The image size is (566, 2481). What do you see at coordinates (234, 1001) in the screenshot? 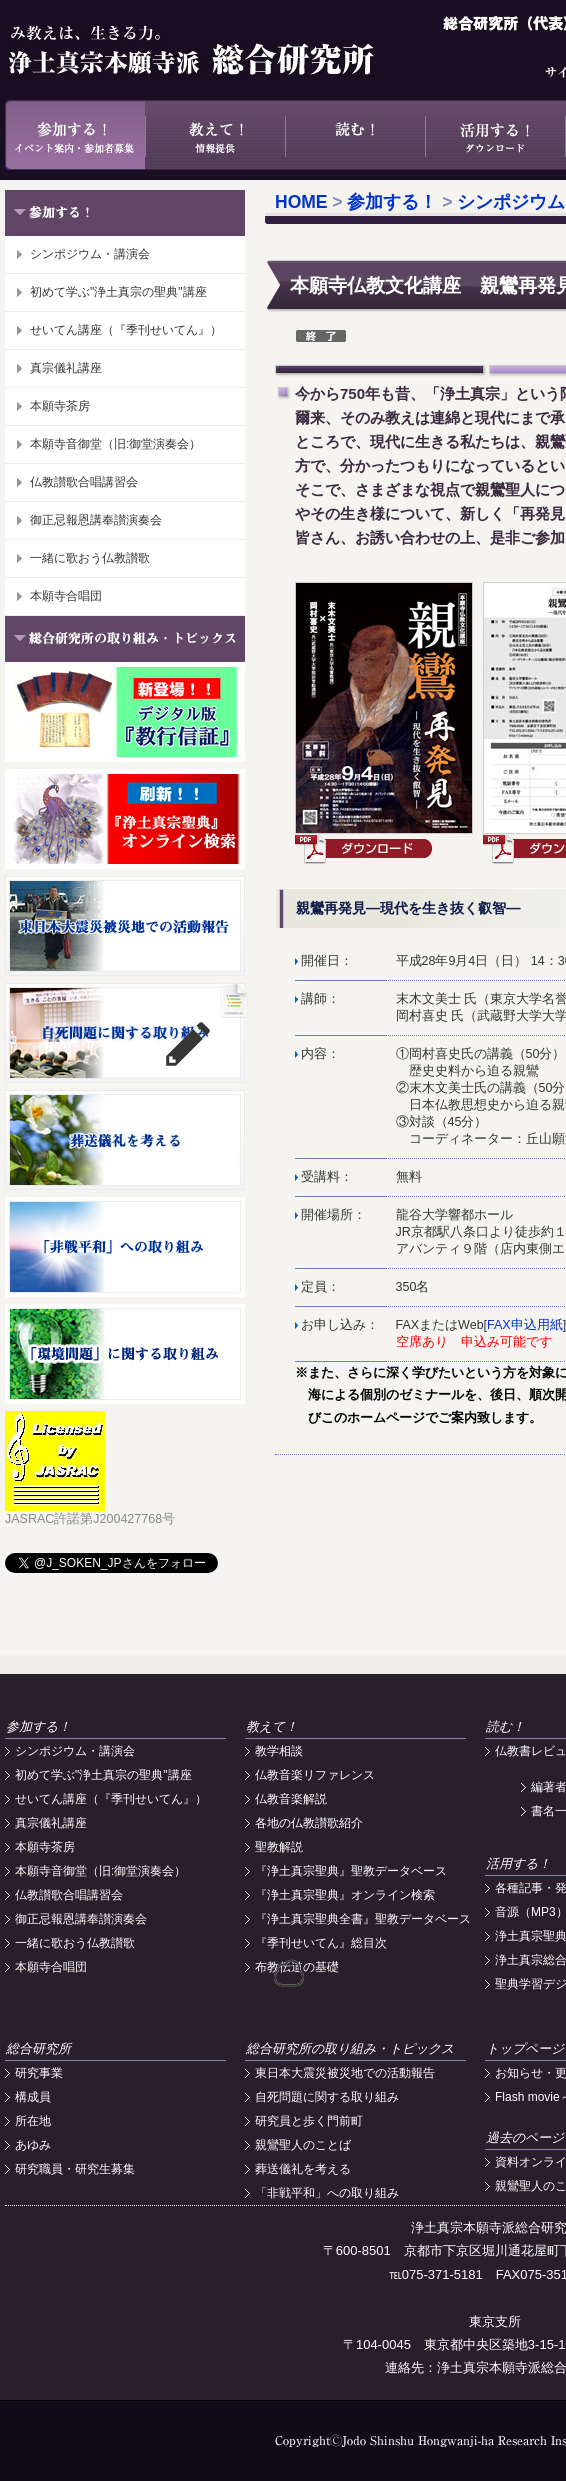
I see `changelog text file` at bounding box center [234, 1001].